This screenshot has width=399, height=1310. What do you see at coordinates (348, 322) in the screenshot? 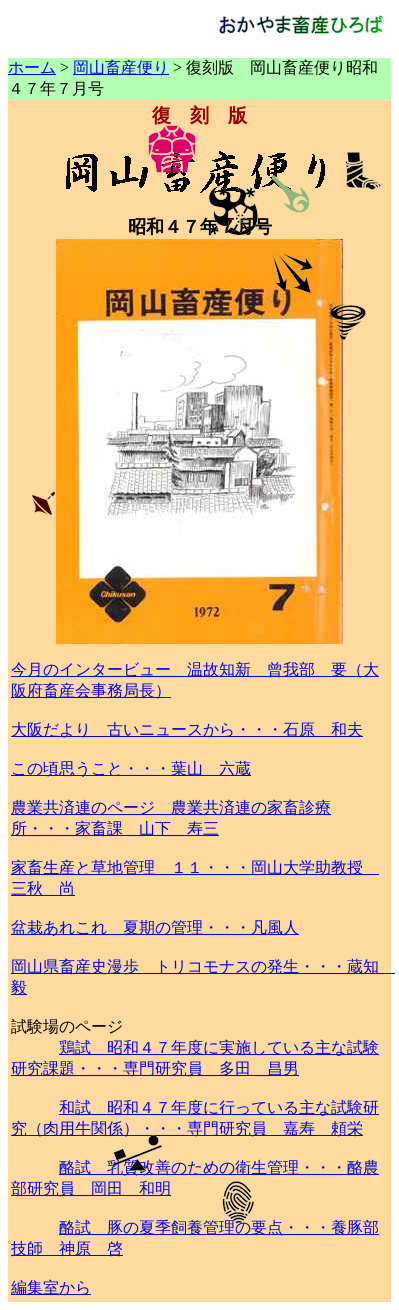
I see `indicates wind or tornado weather condition` at bounding box center [348, 322].